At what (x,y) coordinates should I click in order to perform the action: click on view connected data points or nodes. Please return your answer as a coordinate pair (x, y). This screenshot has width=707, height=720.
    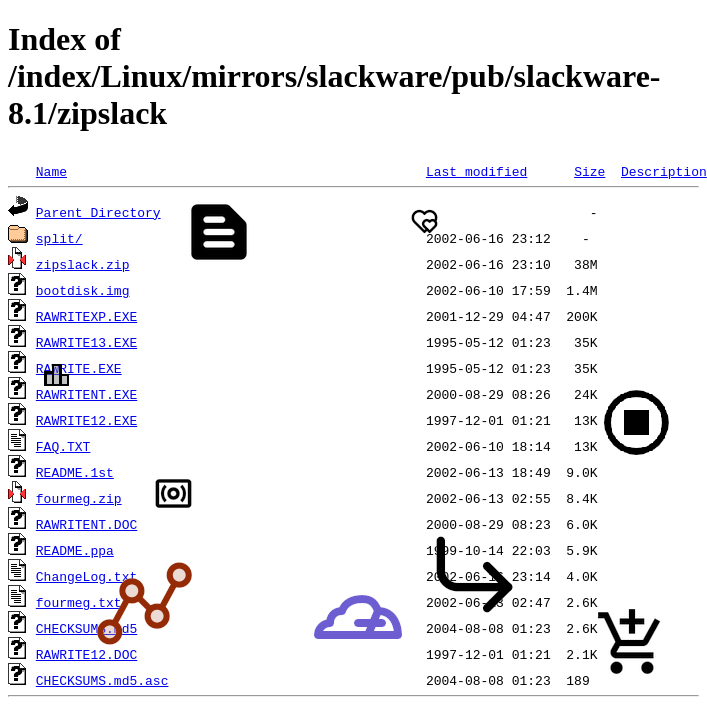
    Looking at the image, I should click on (144, 603).